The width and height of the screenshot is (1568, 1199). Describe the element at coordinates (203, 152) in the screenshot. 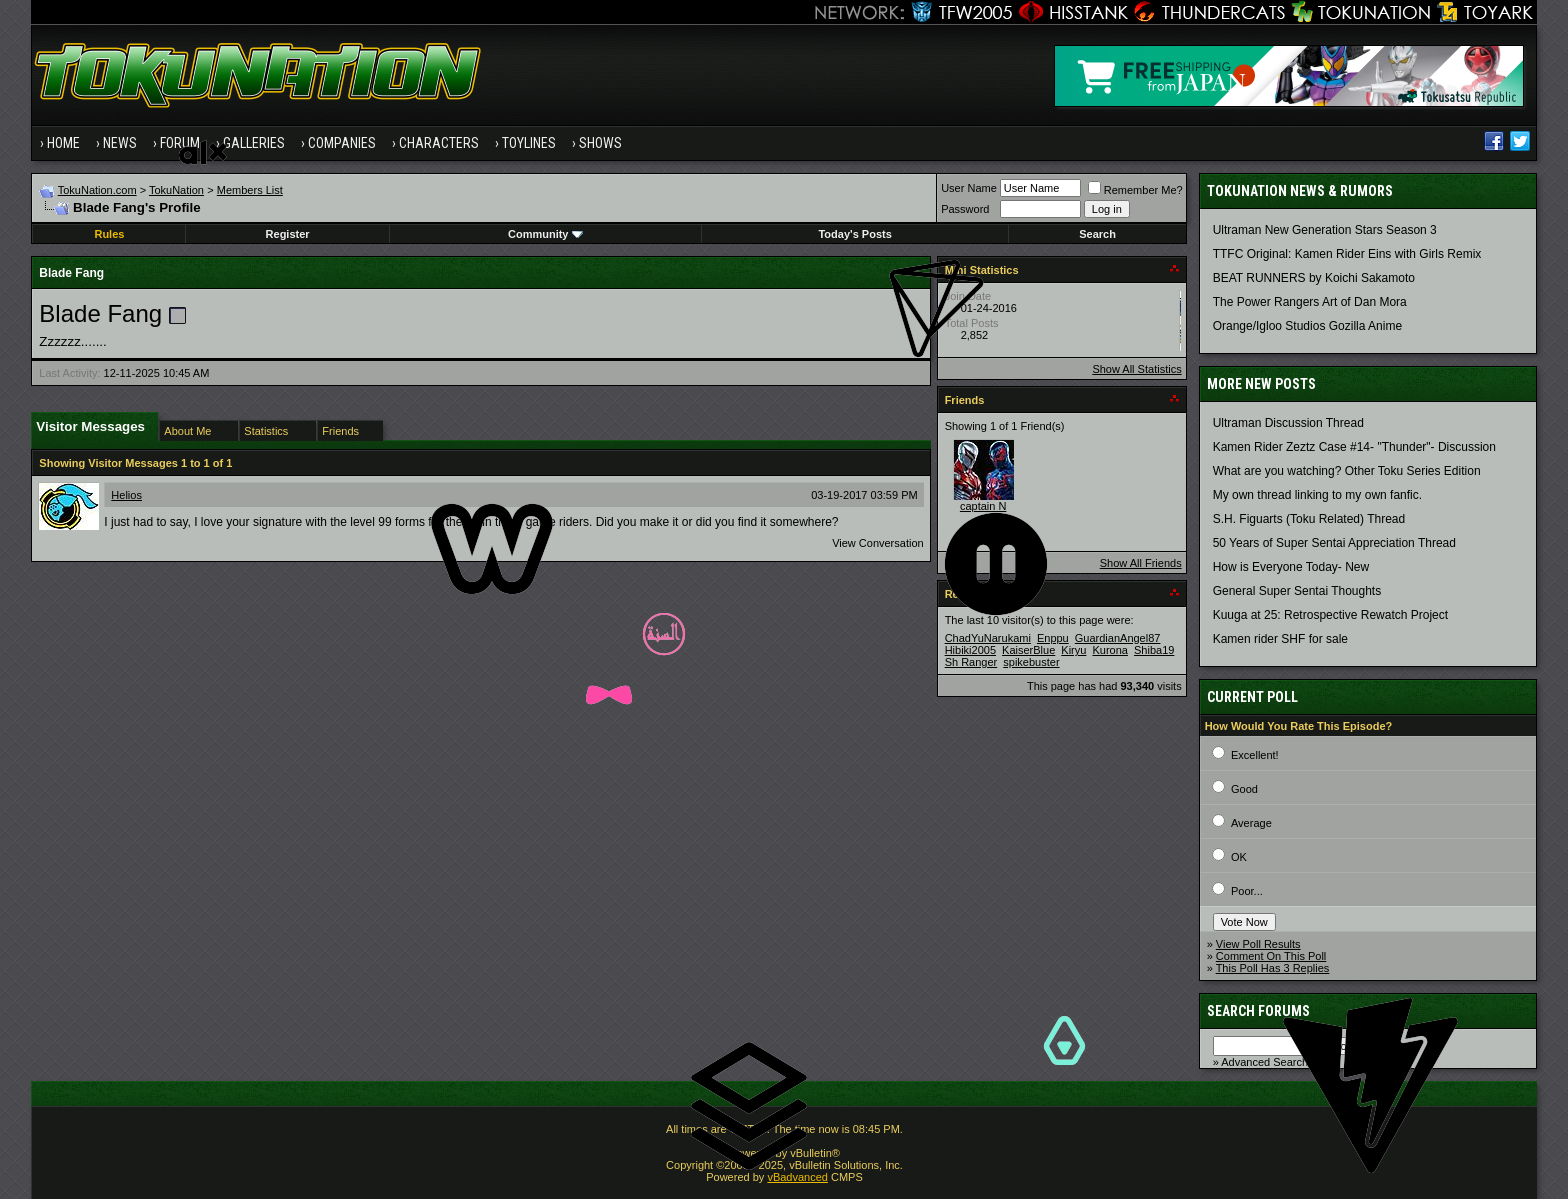

I see `alx brand logo` at that location.